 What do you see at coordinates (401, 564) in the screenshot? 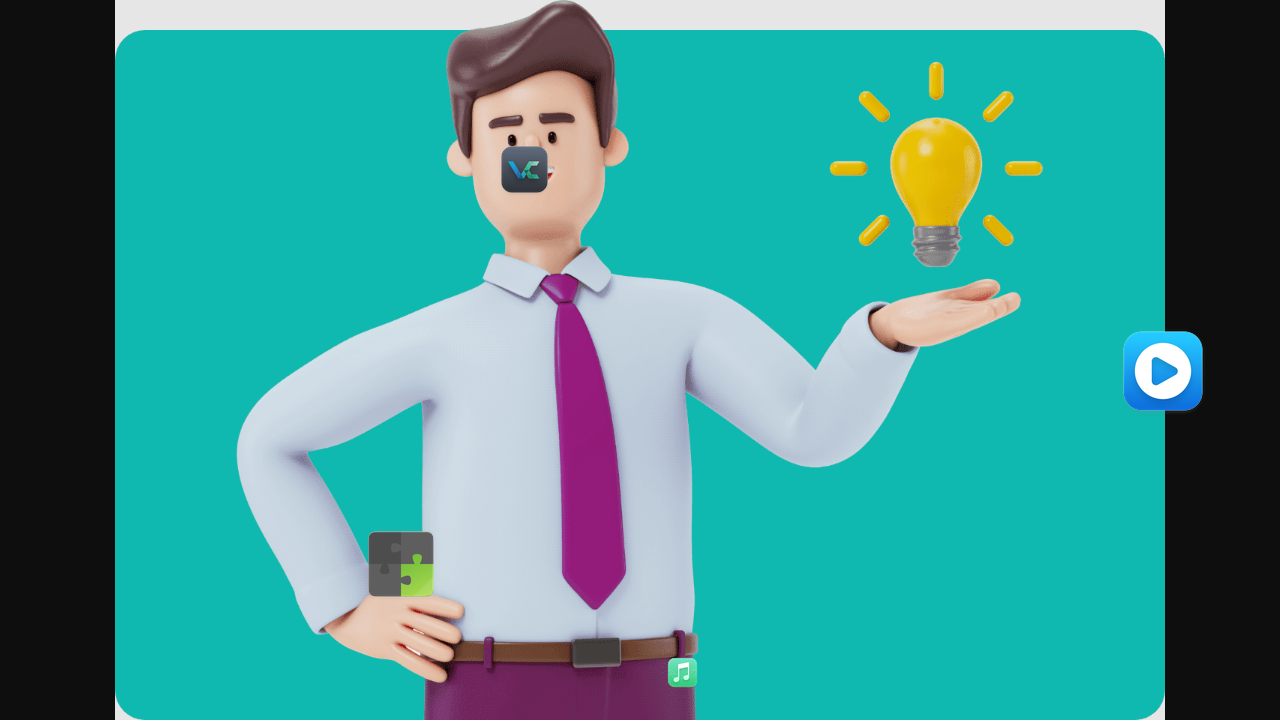
I see `open extension manager app` at bounding box center [401, 564].